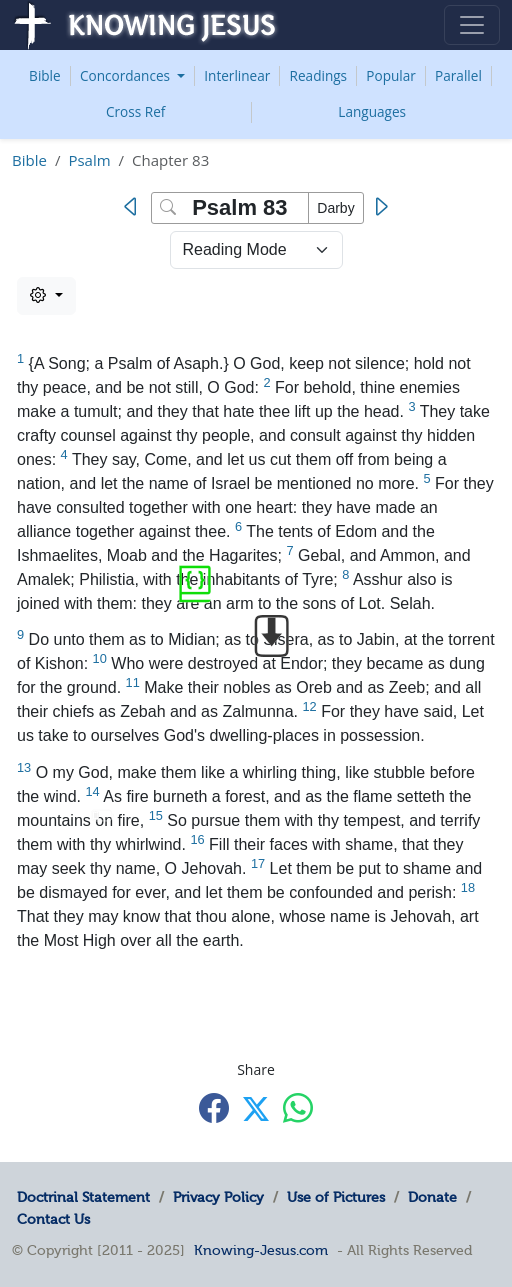  What do you see at coordinates (195, 584) in the screenshot?
I see `open developer documentation` at bounding box center [195, 584].